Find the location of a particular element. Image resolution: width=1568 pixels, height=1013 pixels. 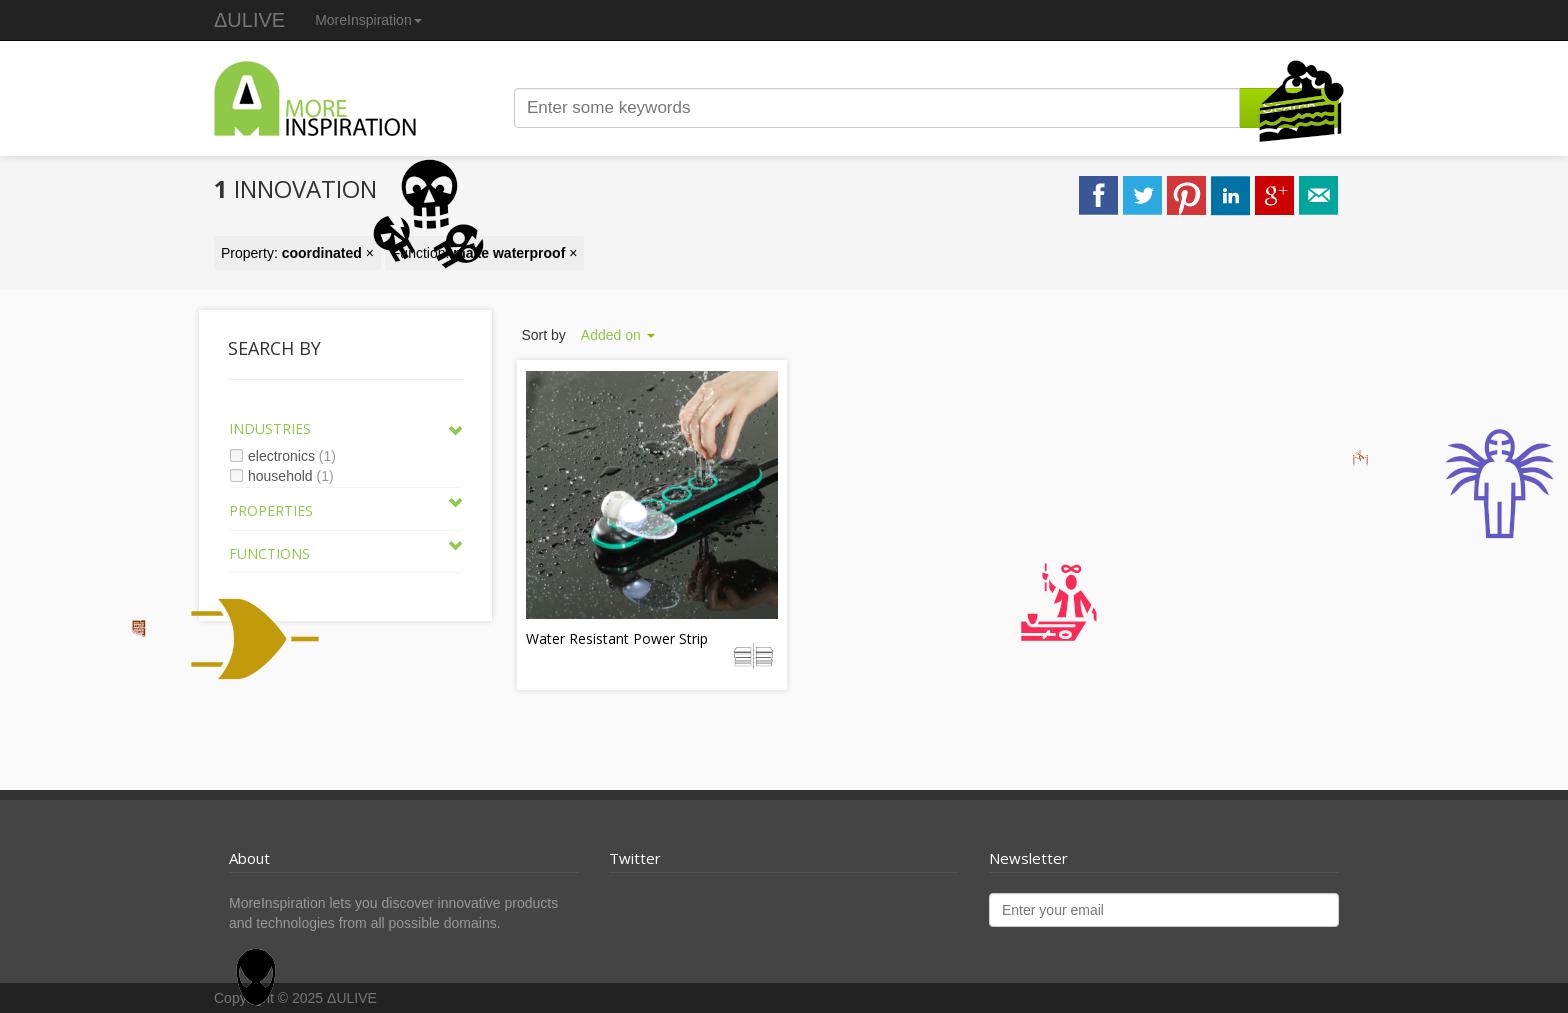

indicates a new feature or section launch is located at coordinates (1360, 457).